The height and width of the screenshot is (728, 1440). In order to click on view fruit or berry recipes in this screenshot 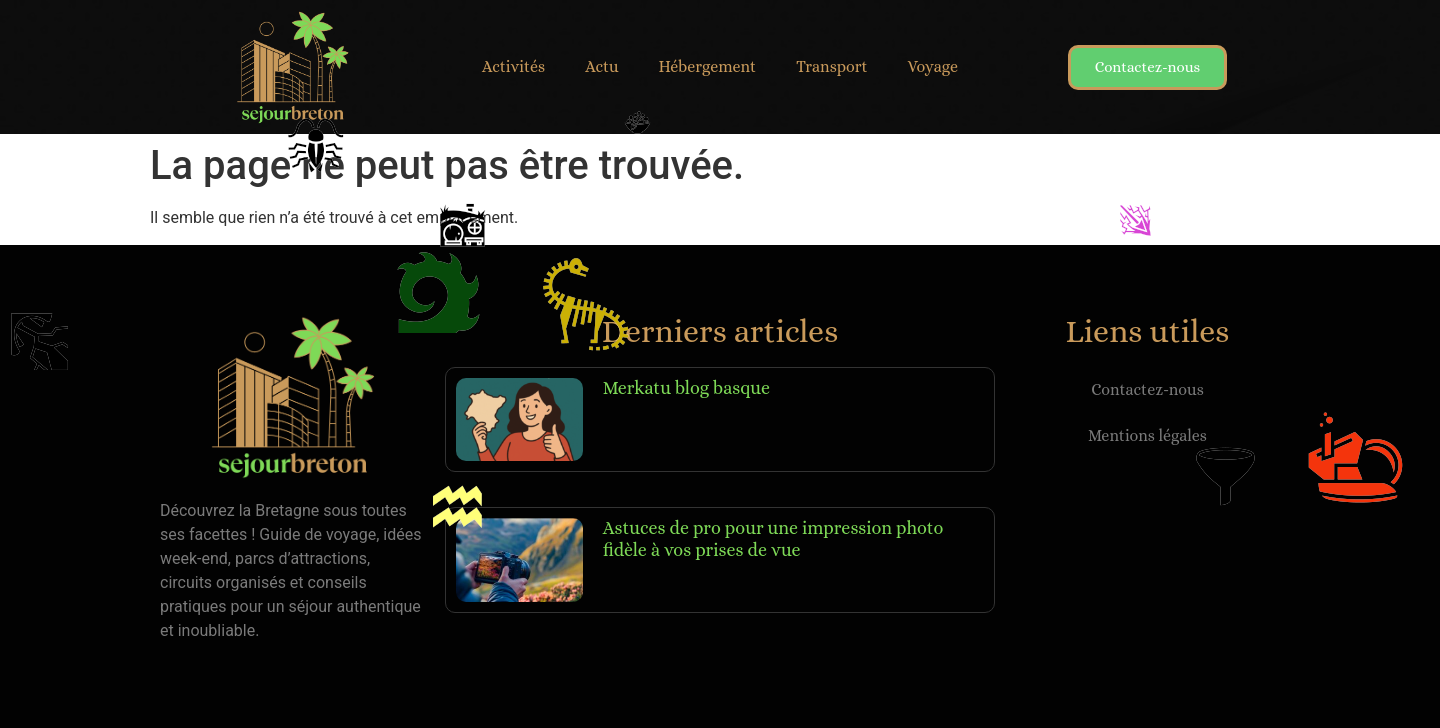, I will do `click(637, 122)`.